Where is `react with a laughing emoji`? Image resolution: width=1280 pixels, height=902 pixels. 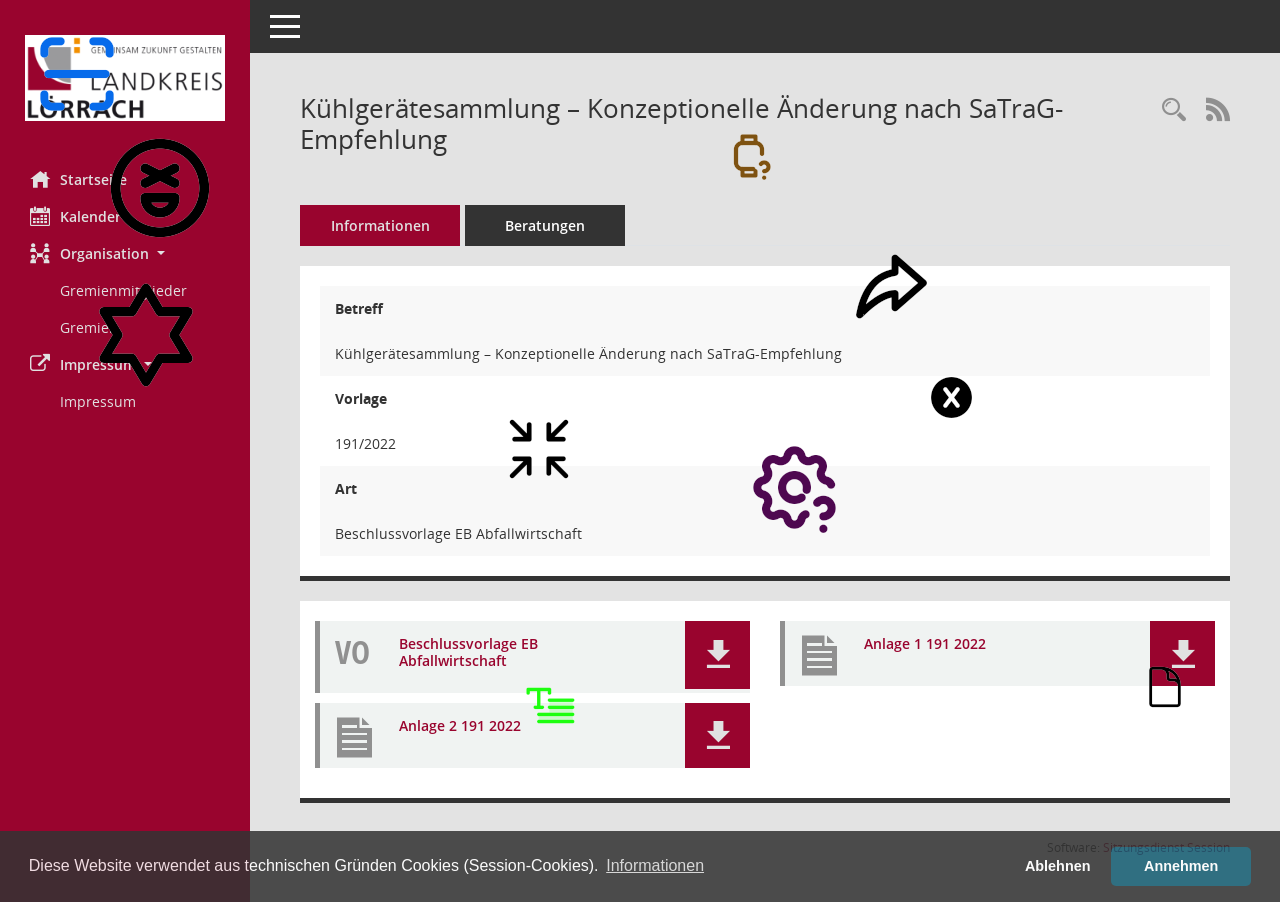 react with a laughing emoji is located at coordinates (160, 188).